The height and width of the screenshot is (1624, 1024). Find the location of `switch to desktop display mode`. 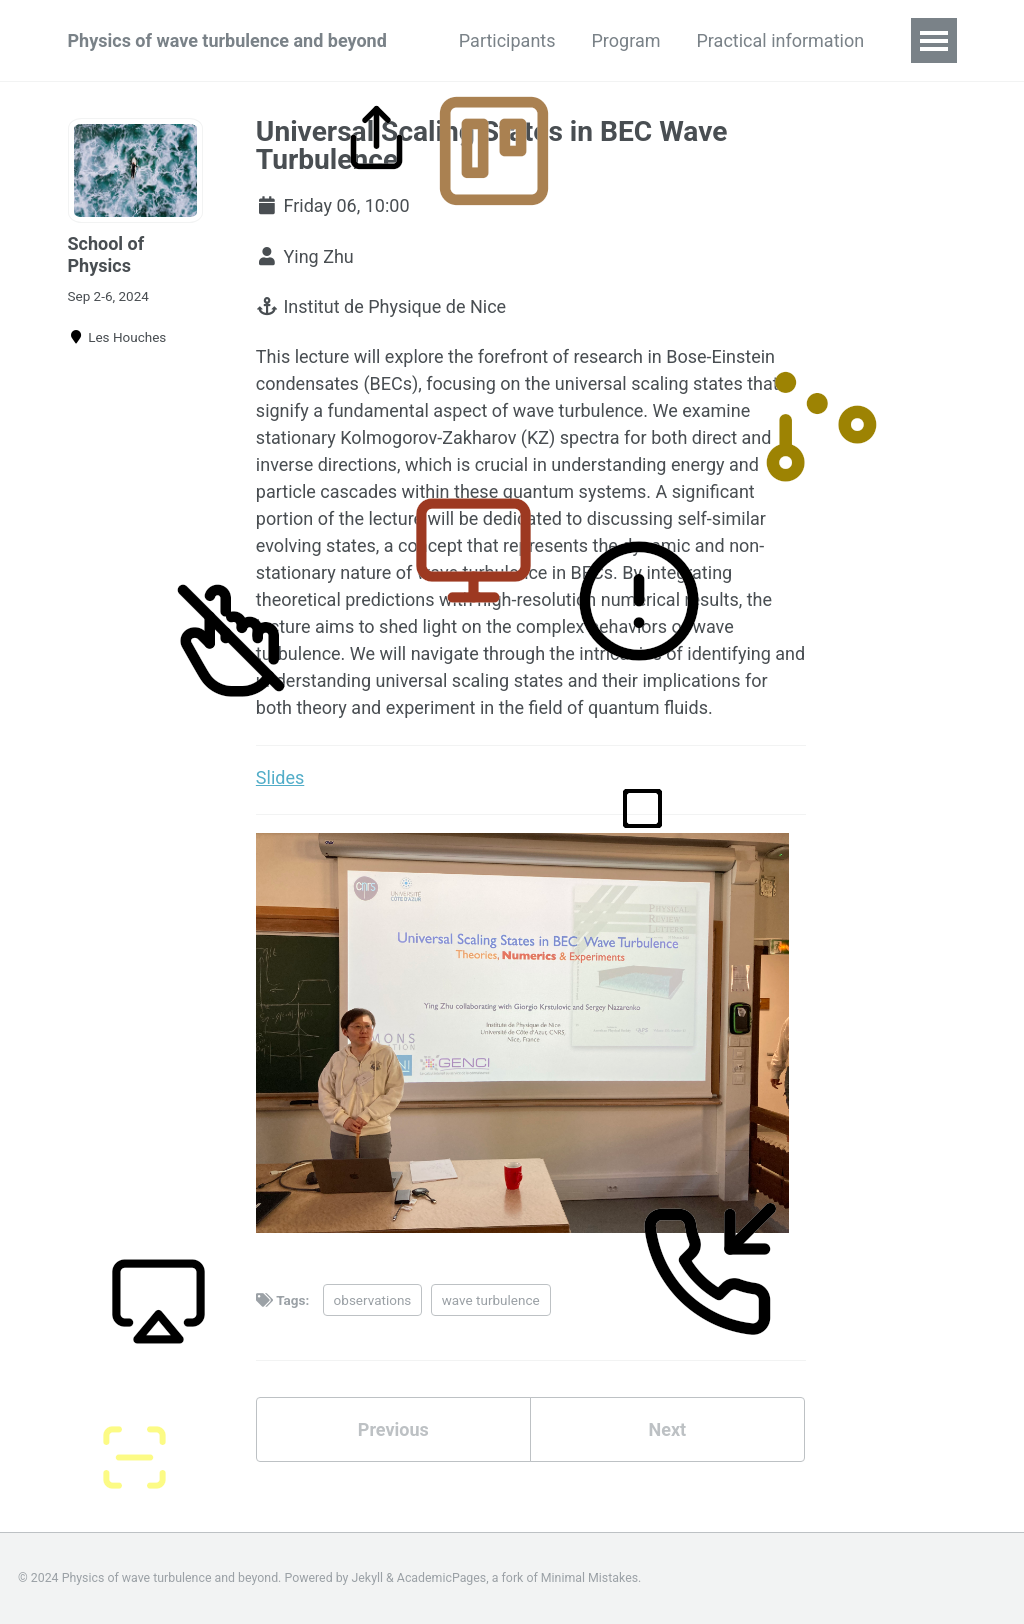

switch to desktop display mode is located at coordinates (473, 550).